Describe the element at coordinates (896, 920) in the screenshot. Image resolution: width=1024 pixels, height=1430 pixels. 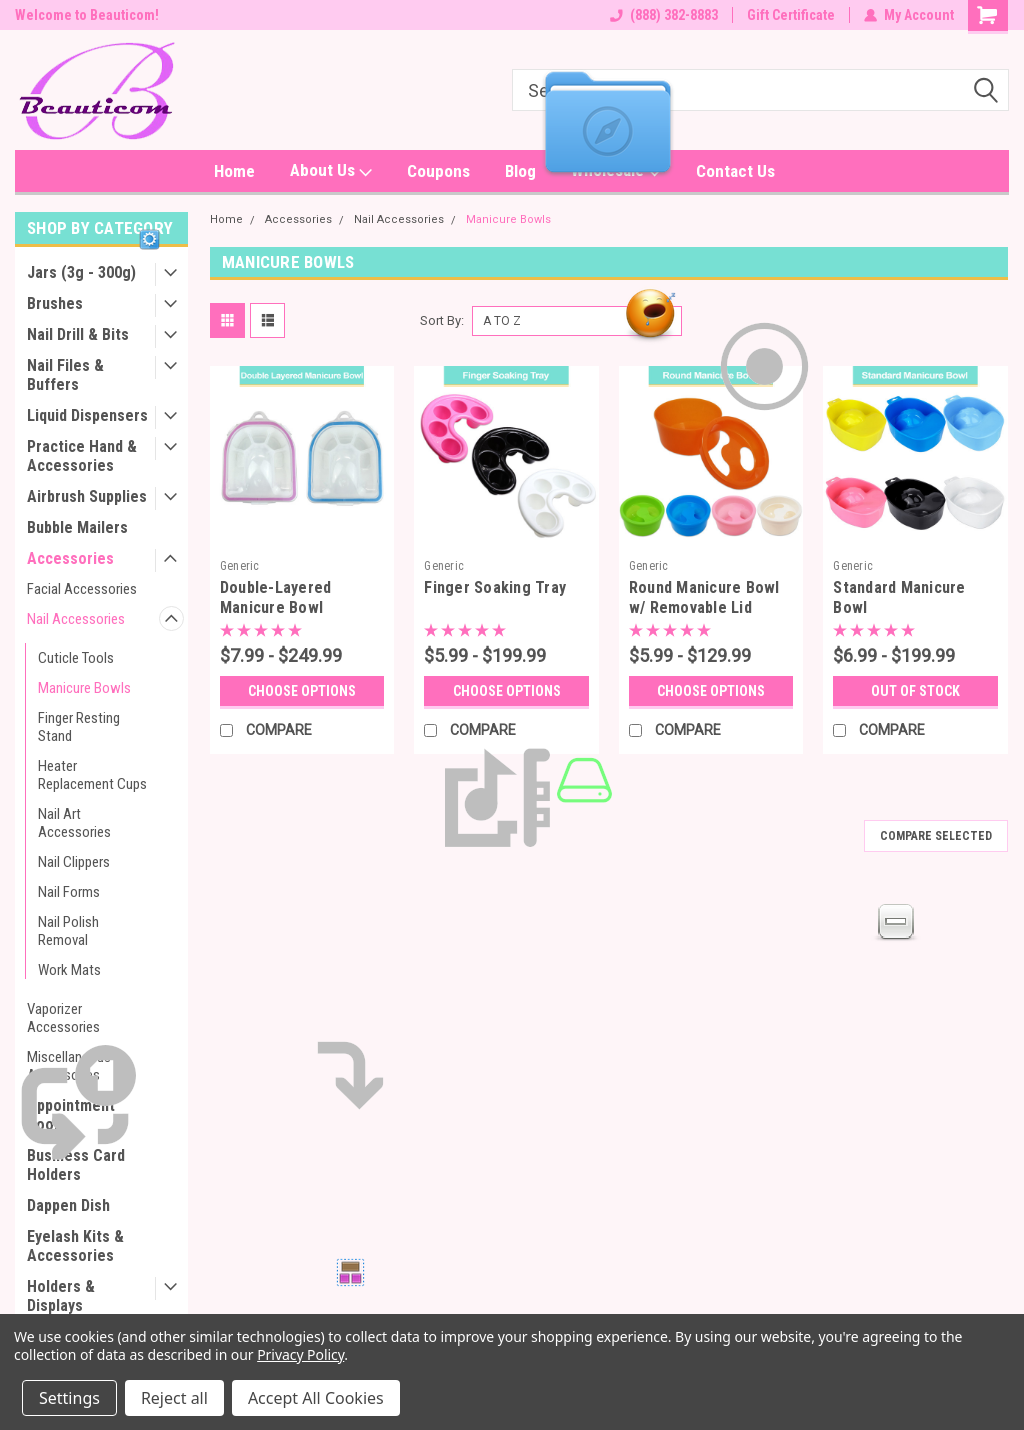
I see `zoom out to reduce magnification` at that location.